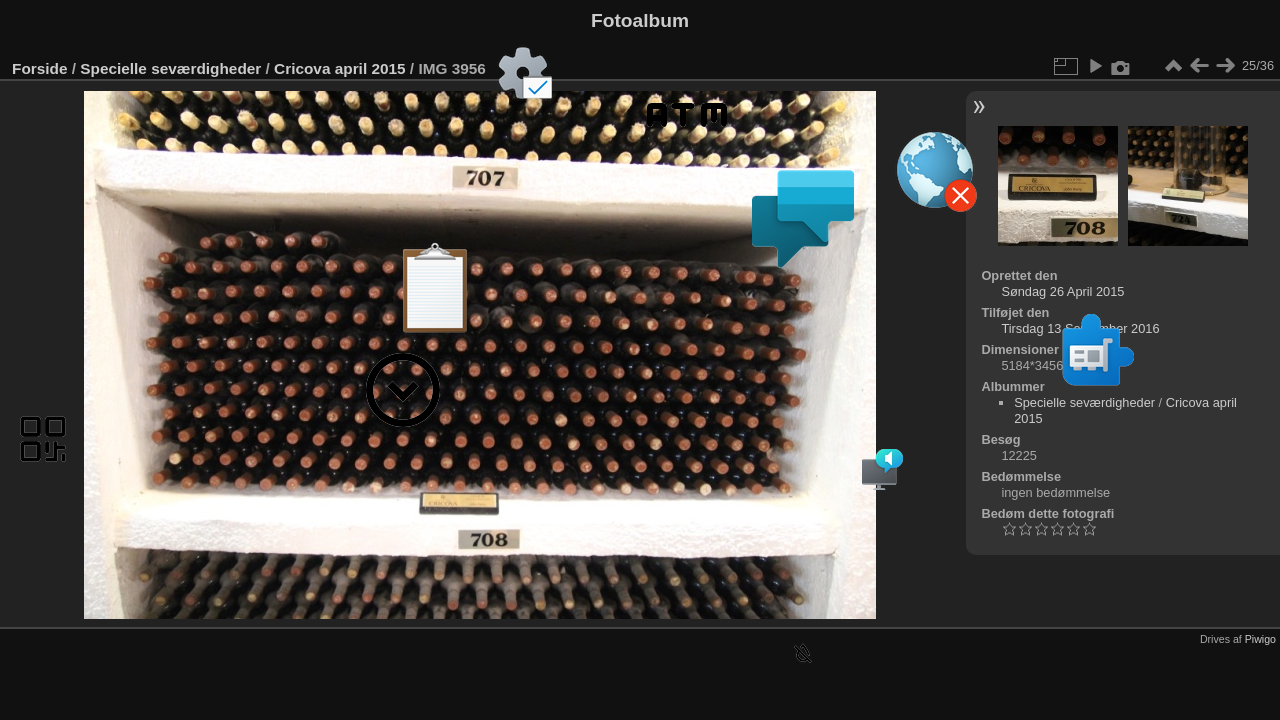 The image size is (1280, 720). Describe the element at coordinates (403, 390) in the screenshot. I see `expand dropdown menu or section` at that location.